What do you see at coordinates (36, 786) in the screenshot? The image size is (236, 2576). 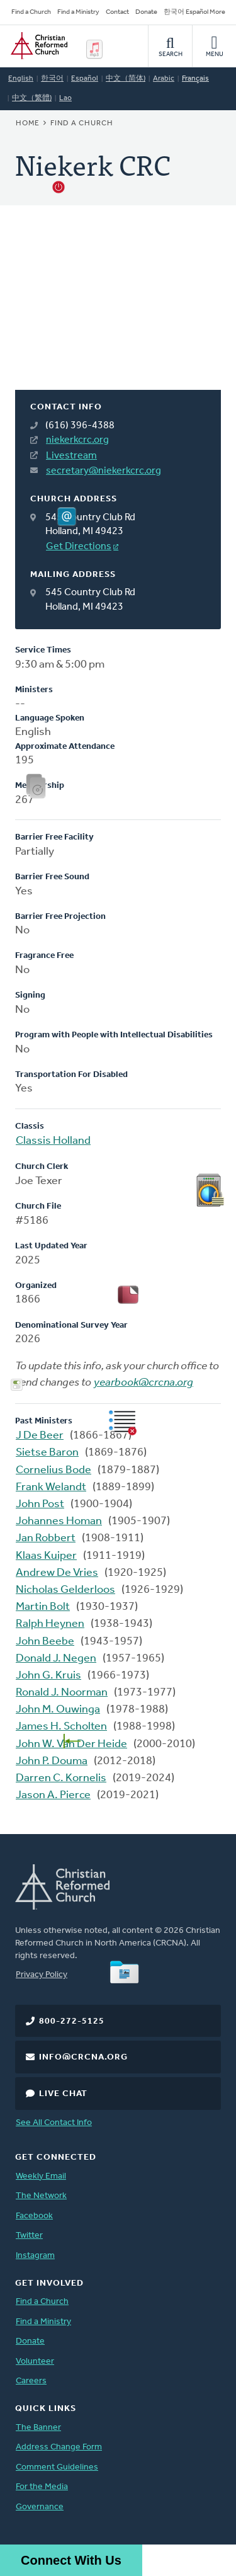 I see `access multiple disk drives or storage devices` at bounding box center [36, 786].